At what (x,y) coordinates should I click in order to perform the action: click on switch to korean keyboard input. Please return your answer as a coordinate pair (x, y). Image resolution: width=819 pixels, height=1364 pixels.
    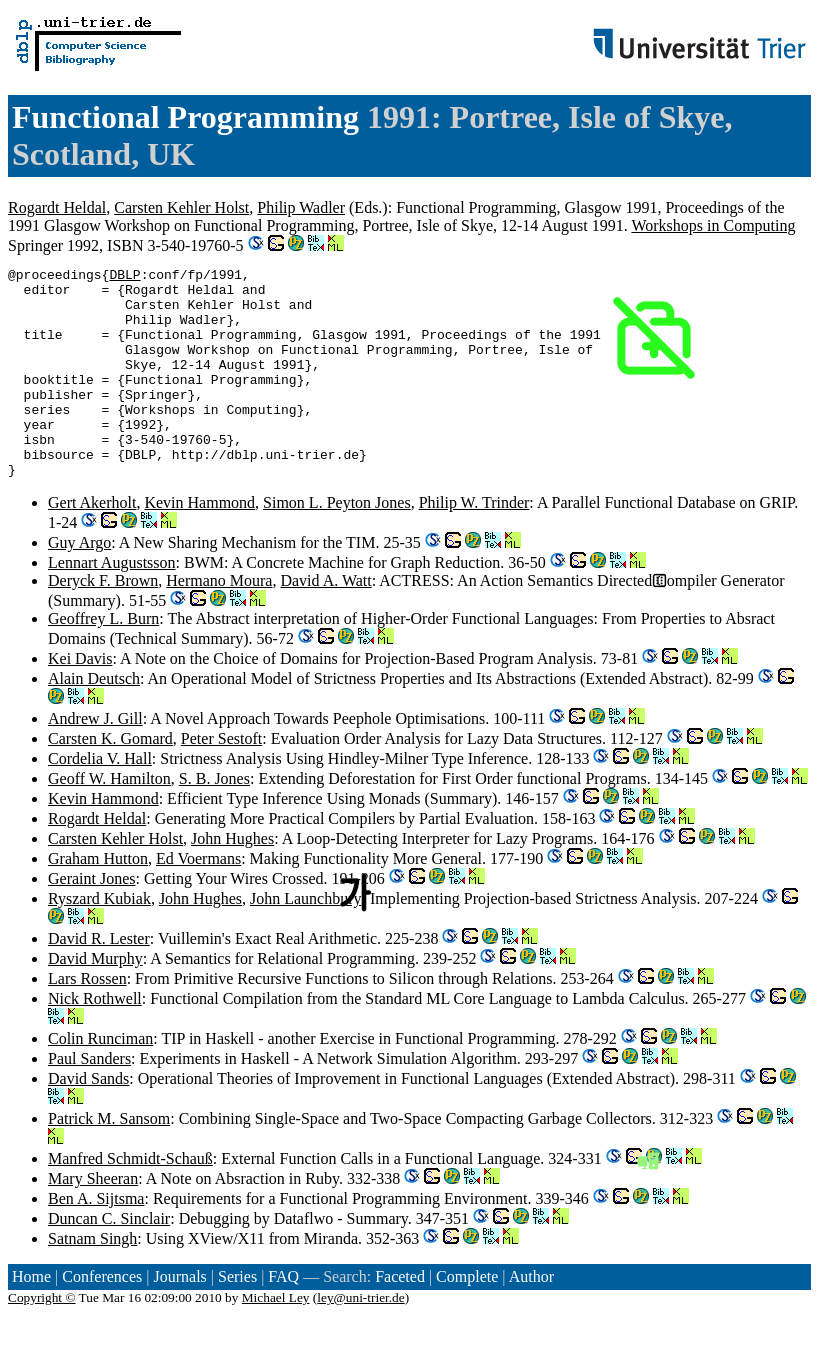
    Looking at the image, I should click on (354, 892).